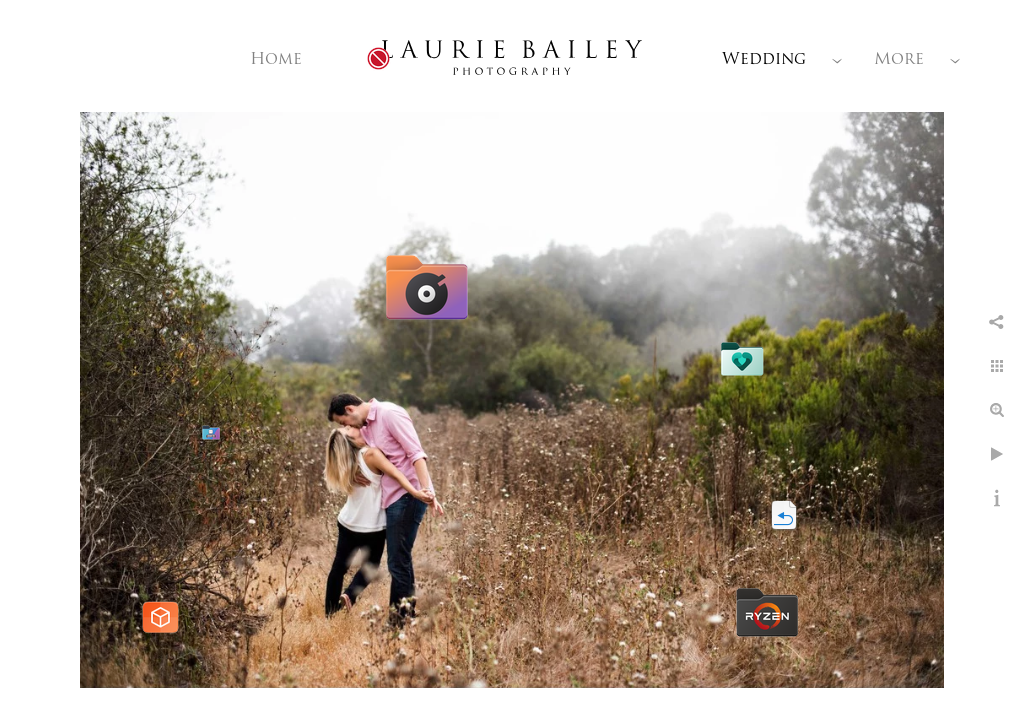  What do you see at coordinates (160, 616) in the screenshot?
I see `open a 3D model file in OBJ format` at bounding box center [160, 616].